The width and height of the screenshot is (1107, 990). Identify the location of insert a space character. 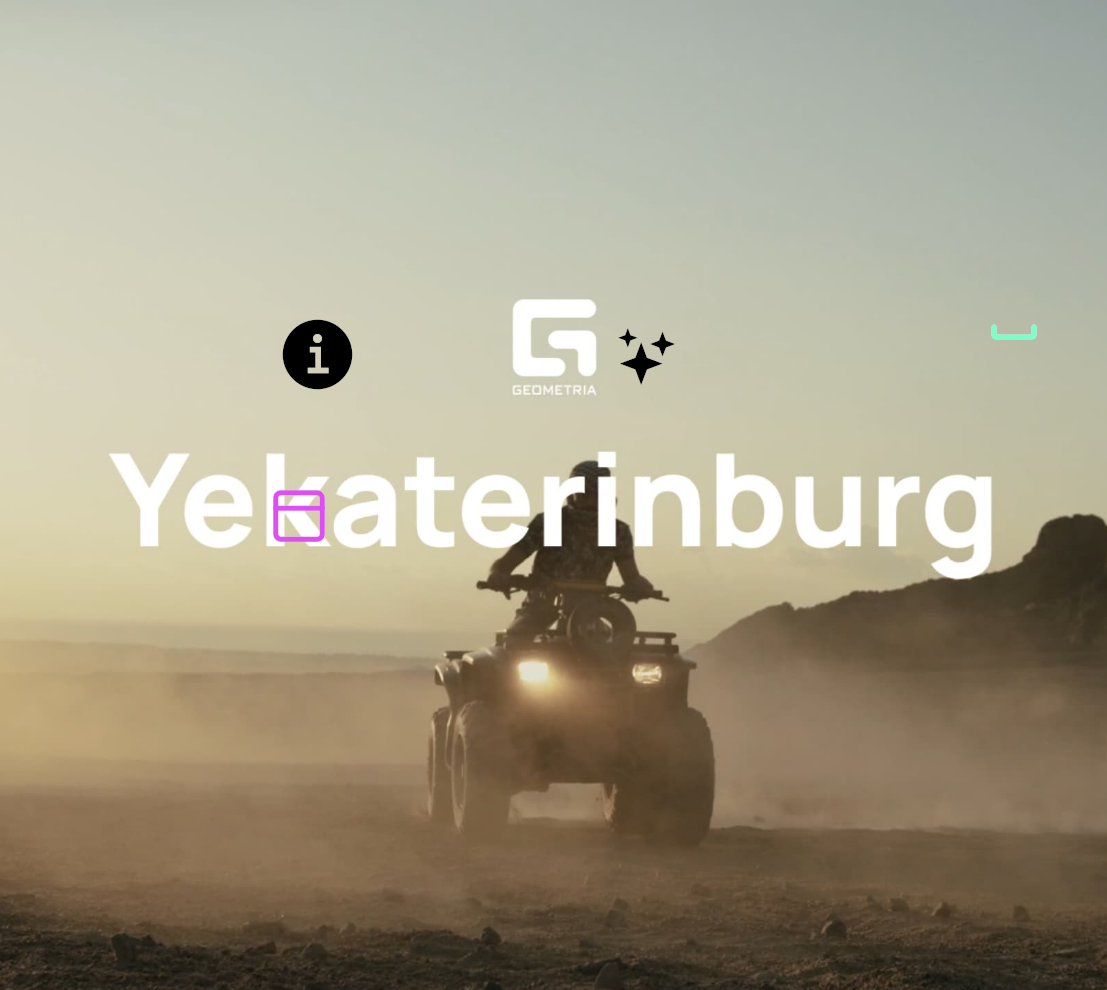
(1014, 332).